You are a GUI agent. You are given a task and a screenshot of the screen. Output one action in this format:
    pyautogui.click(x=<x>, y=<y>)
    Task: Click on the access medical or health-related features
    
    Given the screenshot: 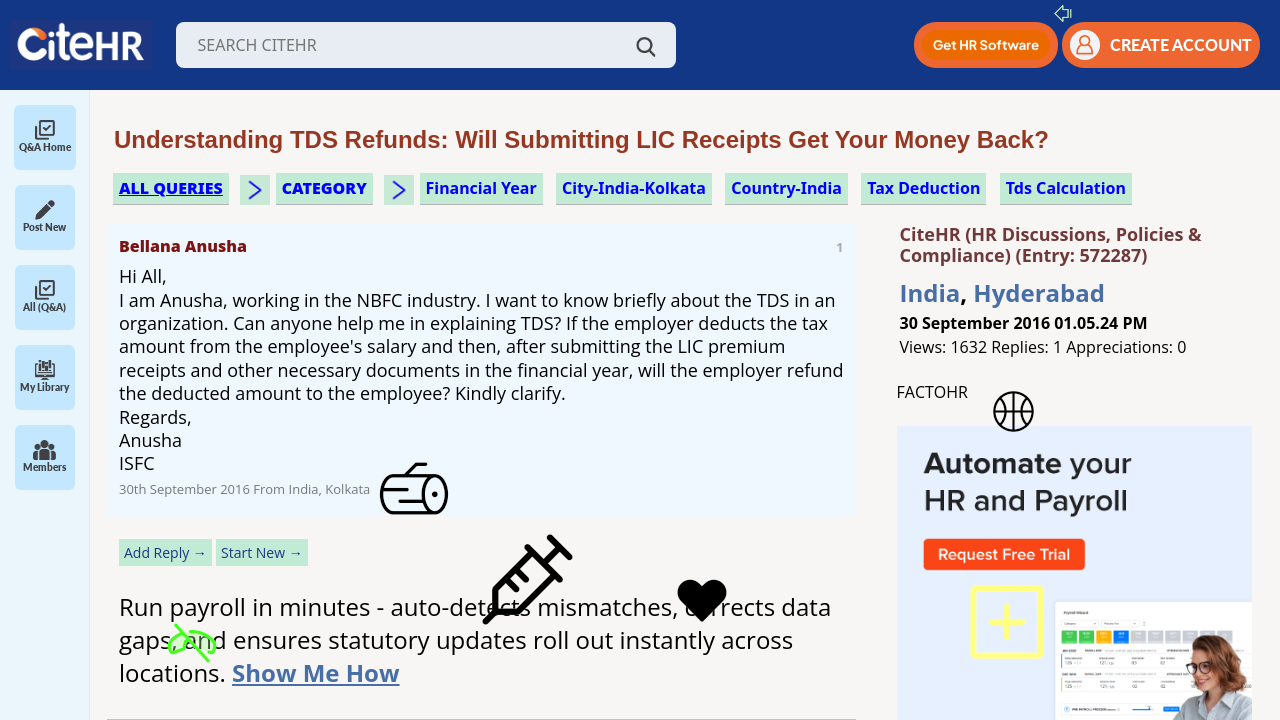 What is the action you would take?
    pyautogui.click(x=527, y=579)
    